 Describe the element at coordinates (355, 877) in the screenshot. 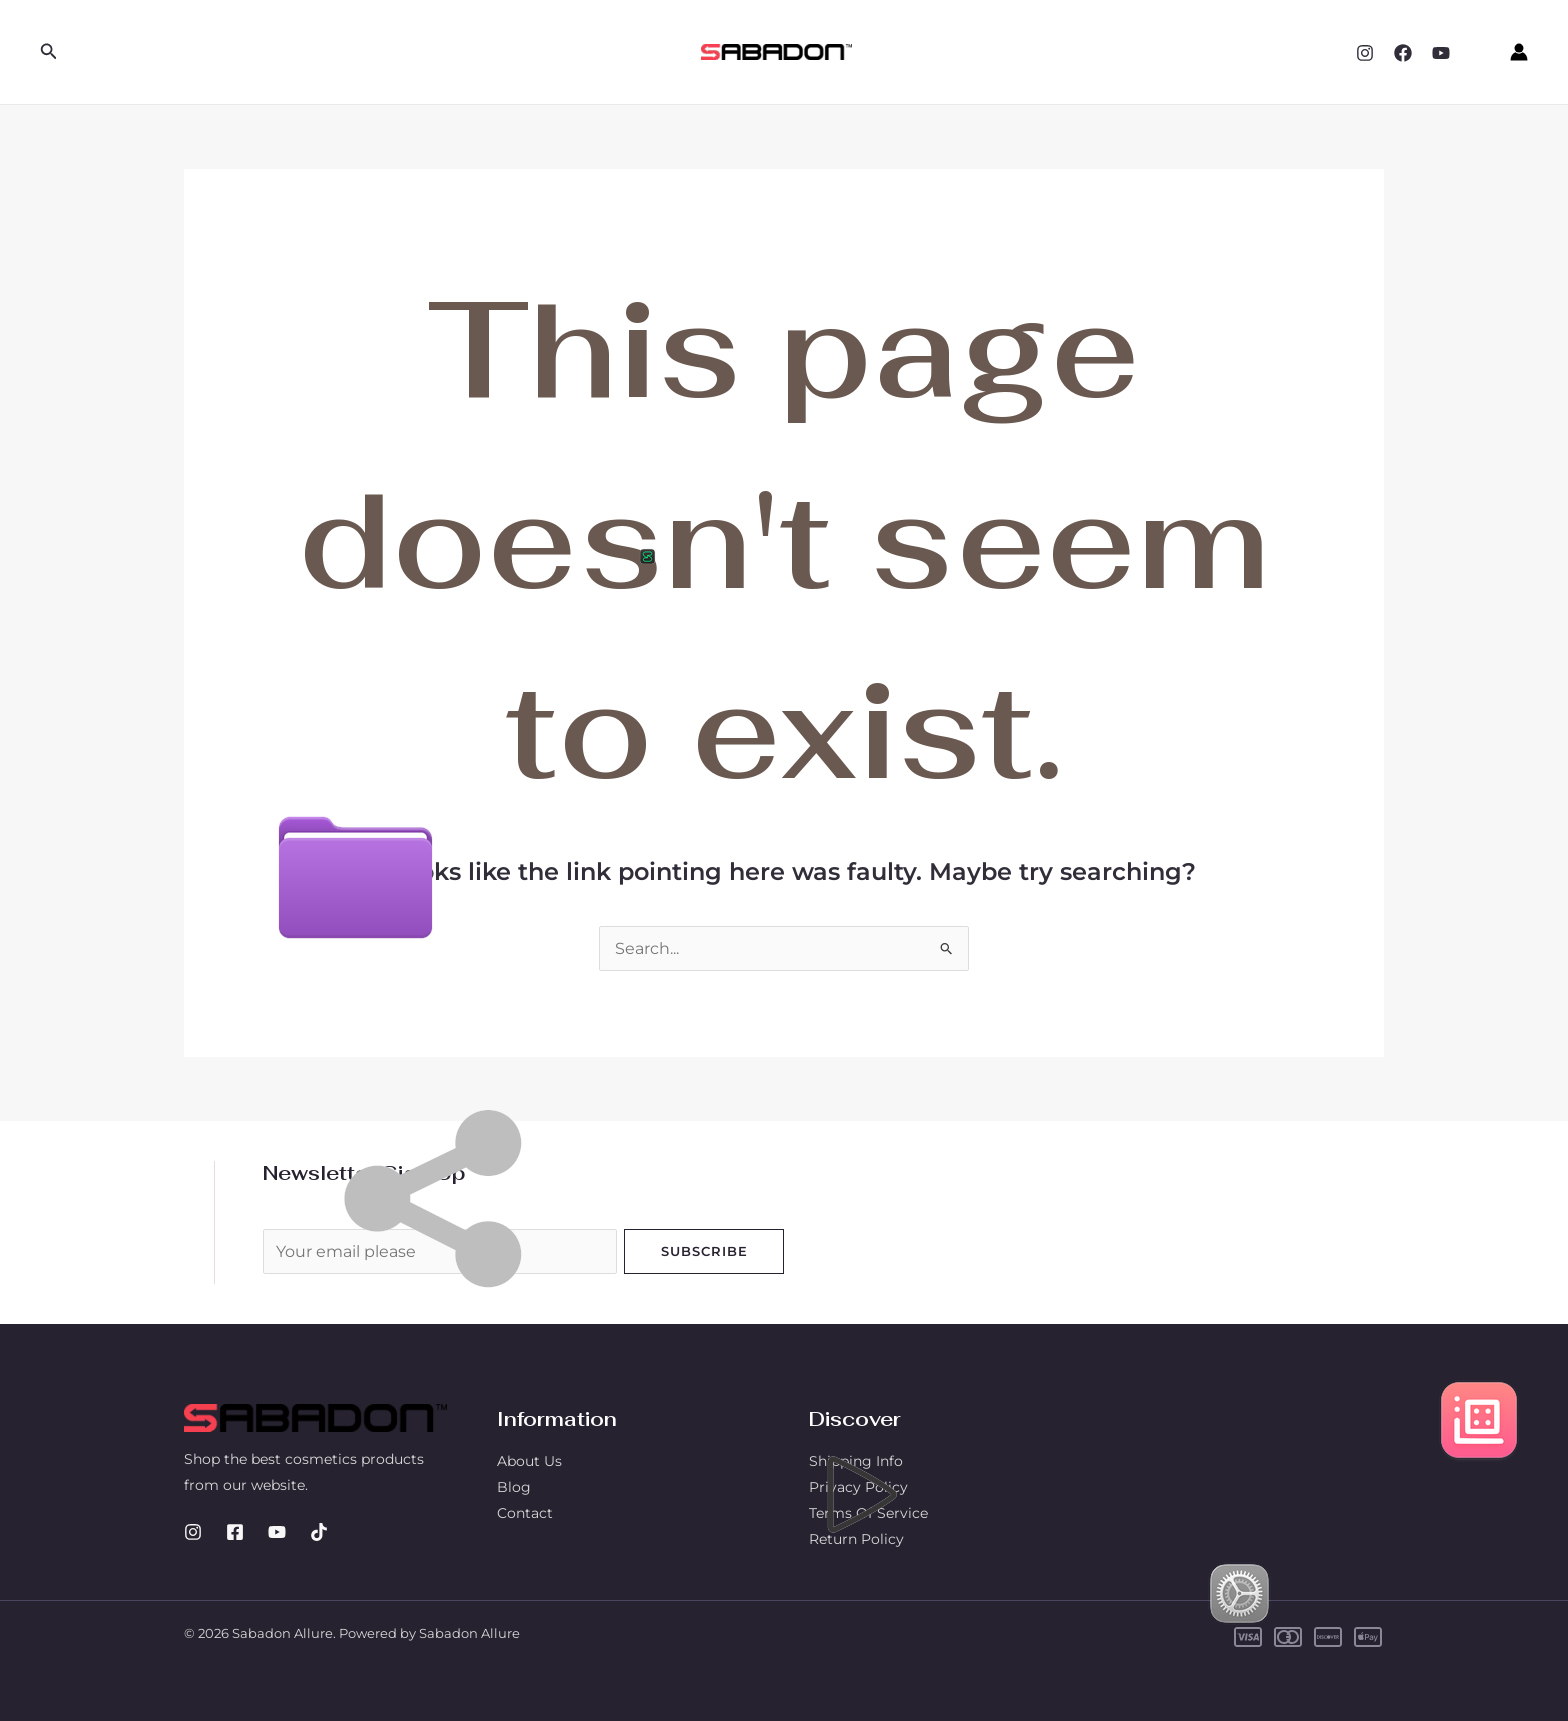

I see `open a folder to view its contents` at that location.